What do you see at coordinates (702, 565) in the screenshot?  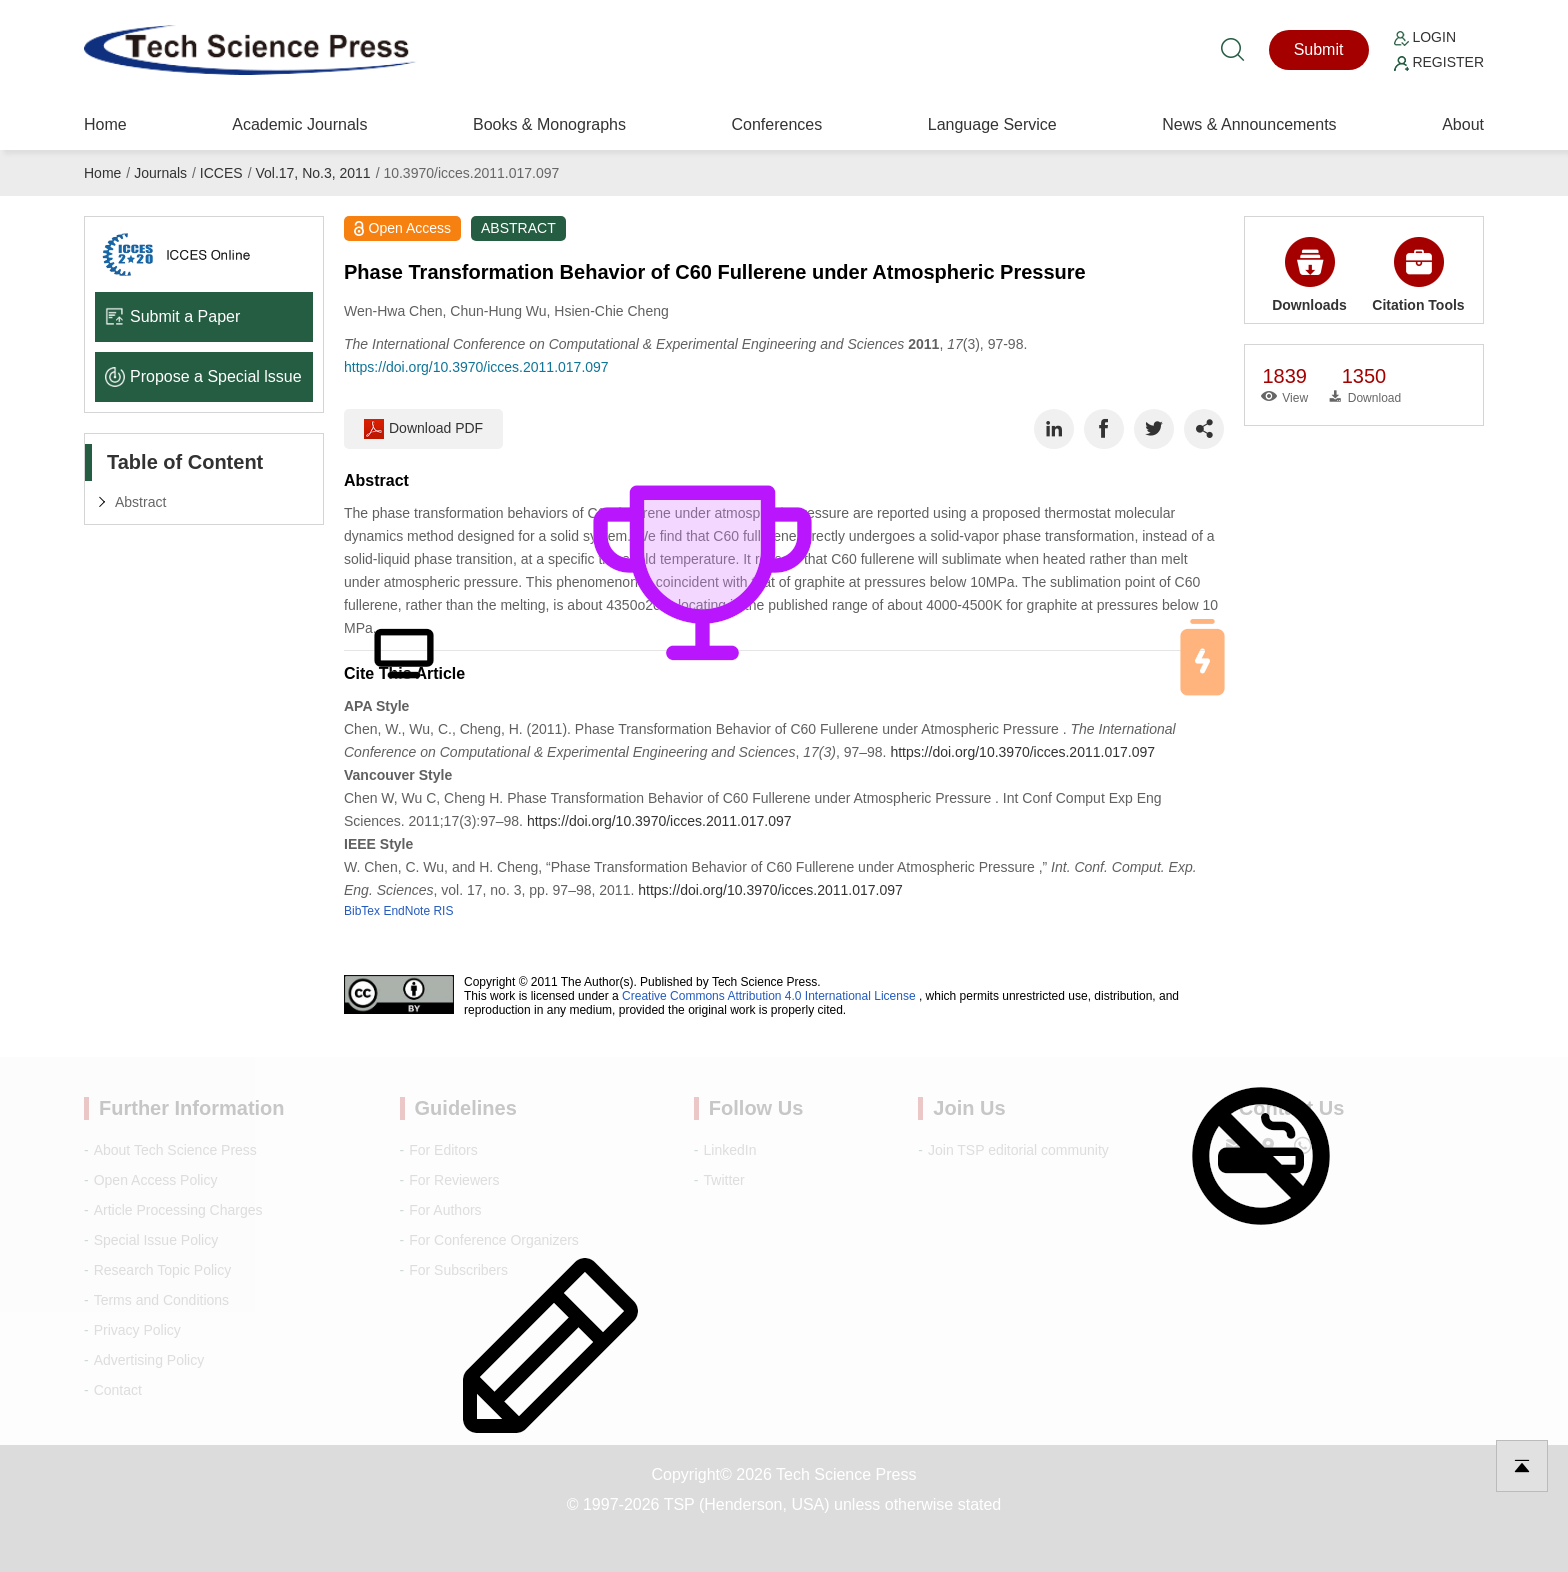 I see `view achievements or awards` at bounding box center [702, 565].